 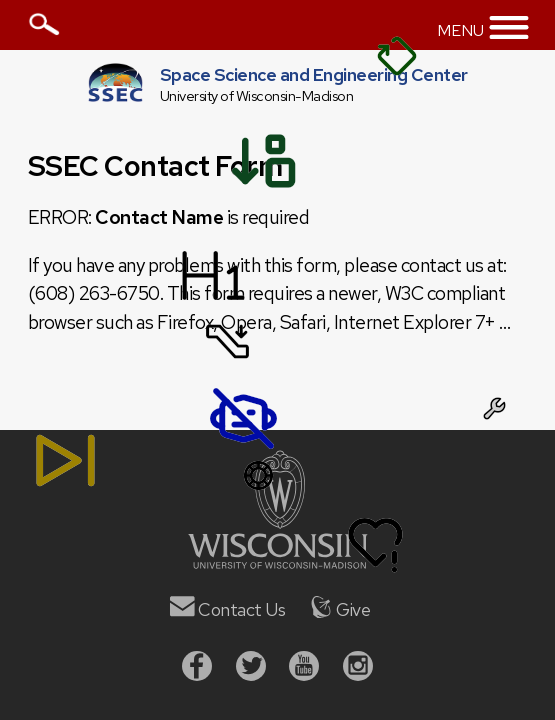 What do you see at coordinates (65, 460) in the screenshot?
I see `skip to the next track` at bounding box center [65, 460].